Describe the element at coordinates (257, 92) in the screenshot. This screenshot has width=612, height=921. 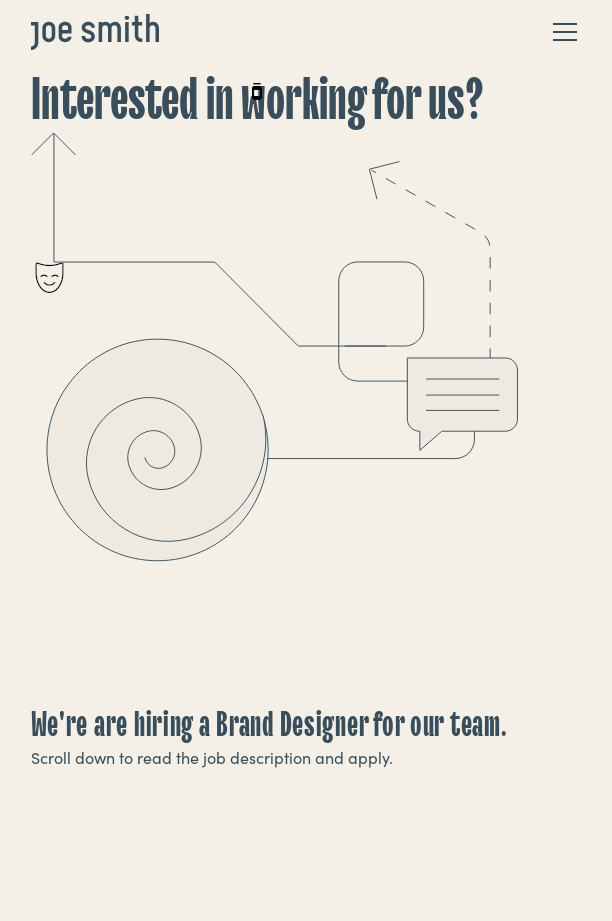
I see `store or save items in a container` at that location.